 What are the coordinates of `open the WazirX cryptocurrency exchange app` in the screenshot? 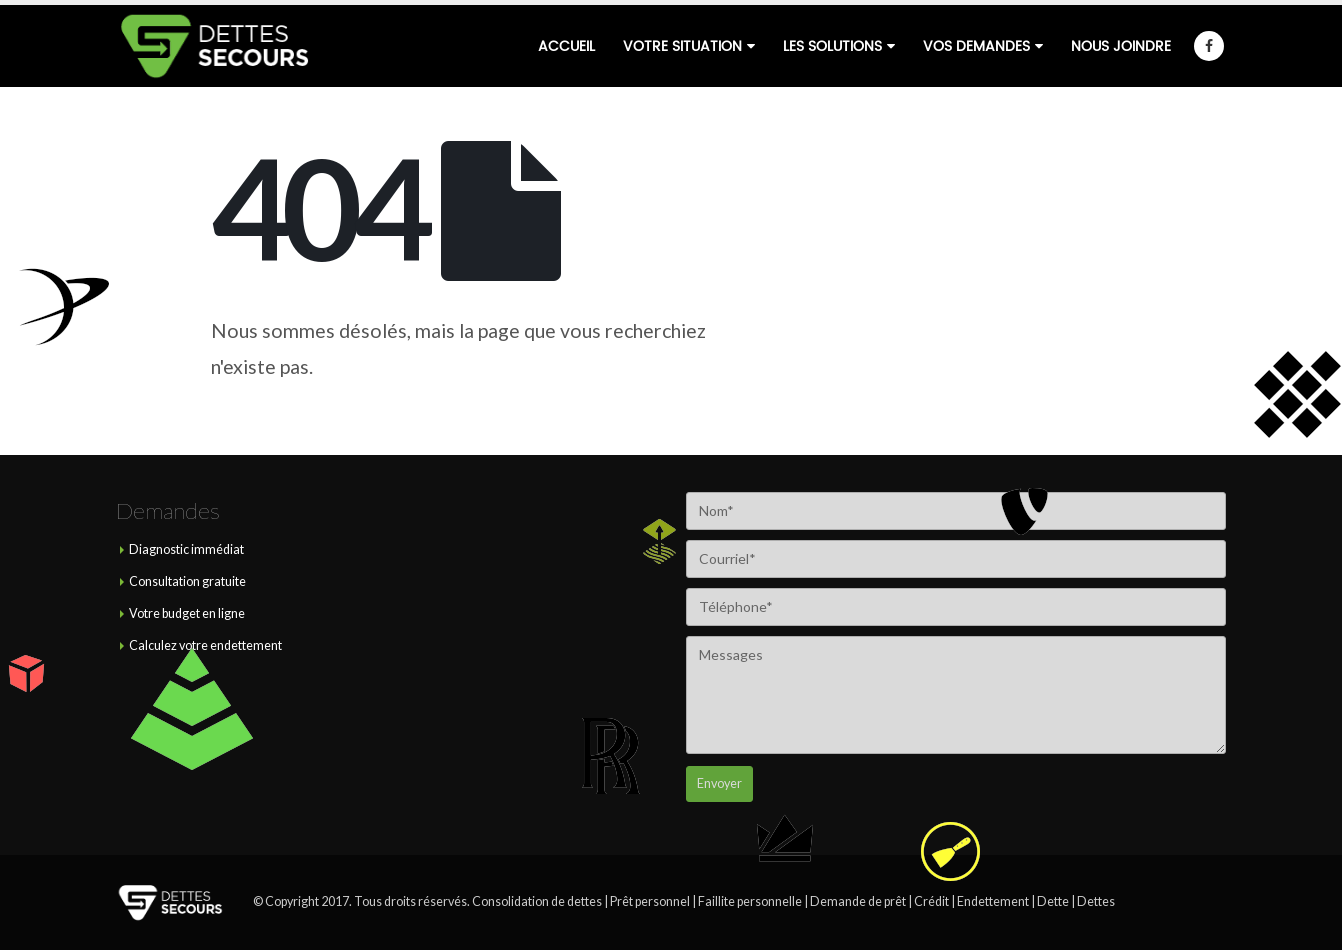 It's located at (785, 838).